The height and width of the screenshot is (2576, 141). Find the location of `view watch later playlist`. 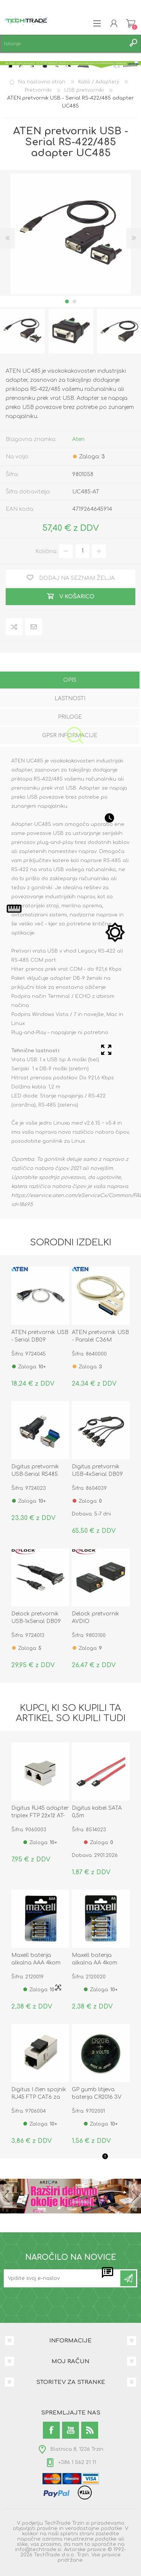

view watch later playlist is located at coordinates (109, 818).